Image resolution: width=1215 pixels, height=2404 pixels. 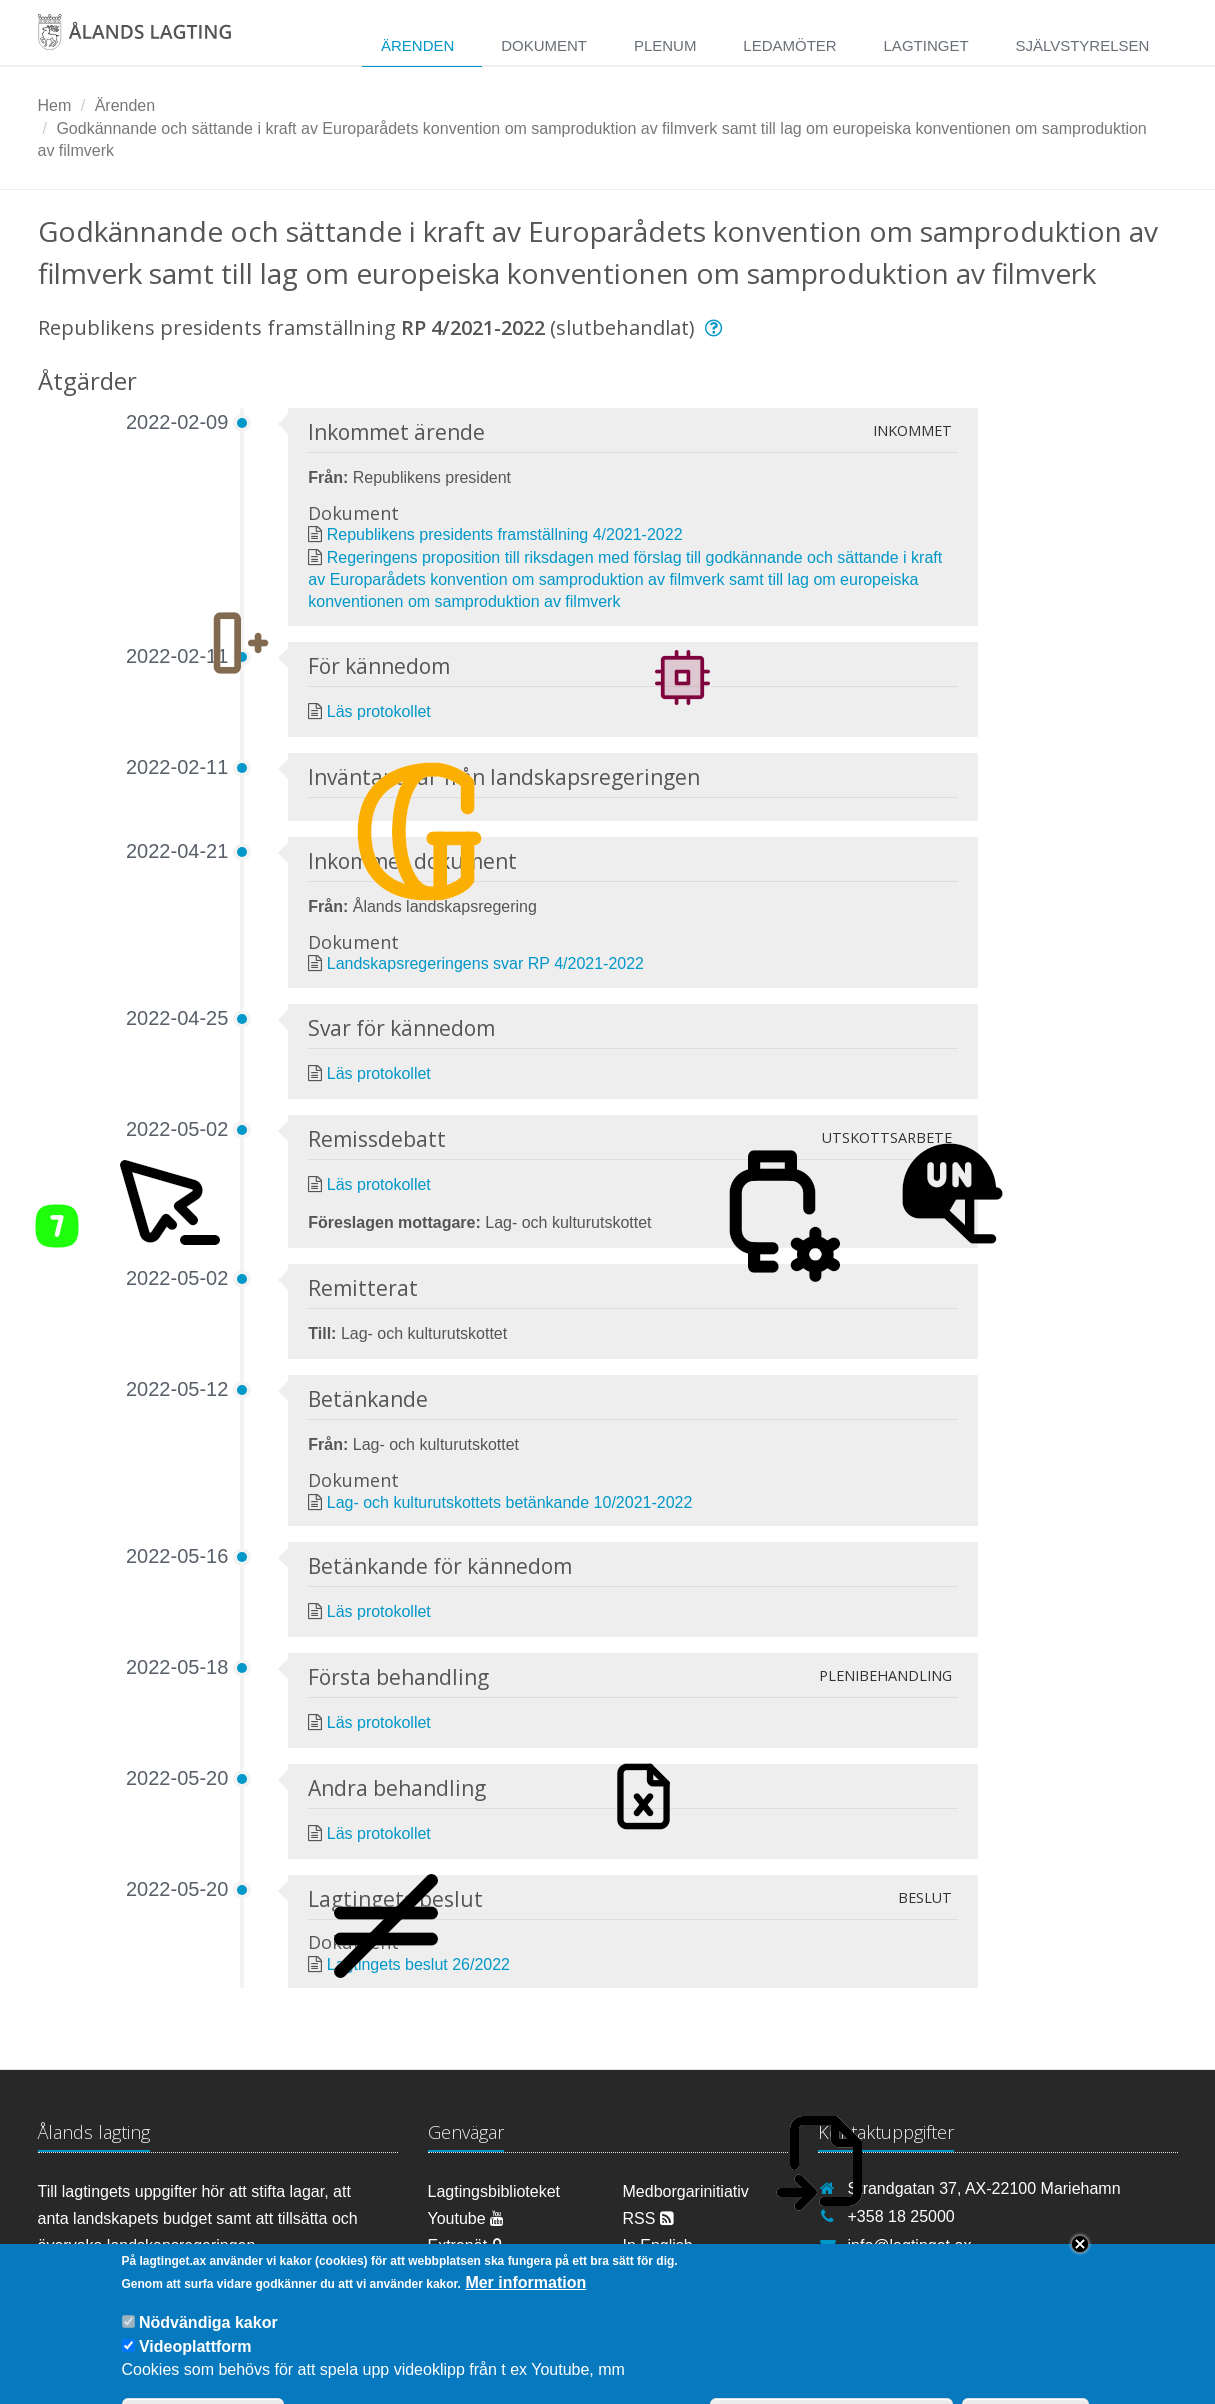 What do you see at coordinates (772, 1211) in the screenshot?
I see `access smartwatch settings` at bounding box center [772, 1211].